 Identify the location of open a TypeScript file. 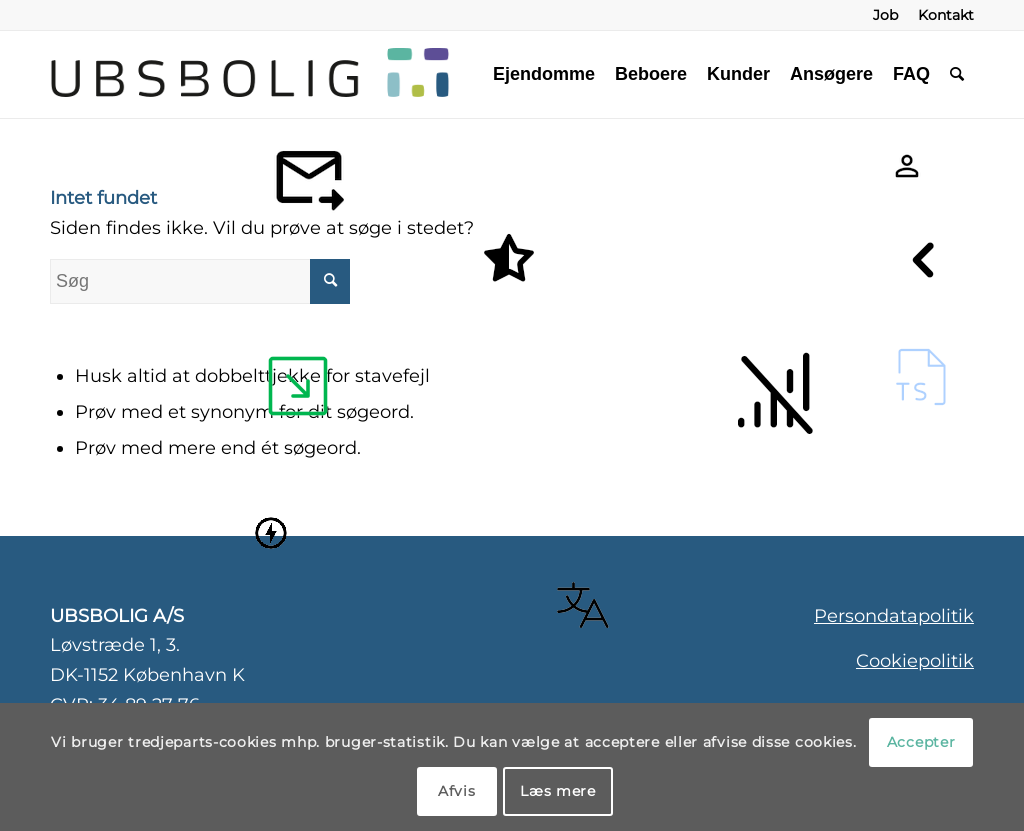
(922, 377).